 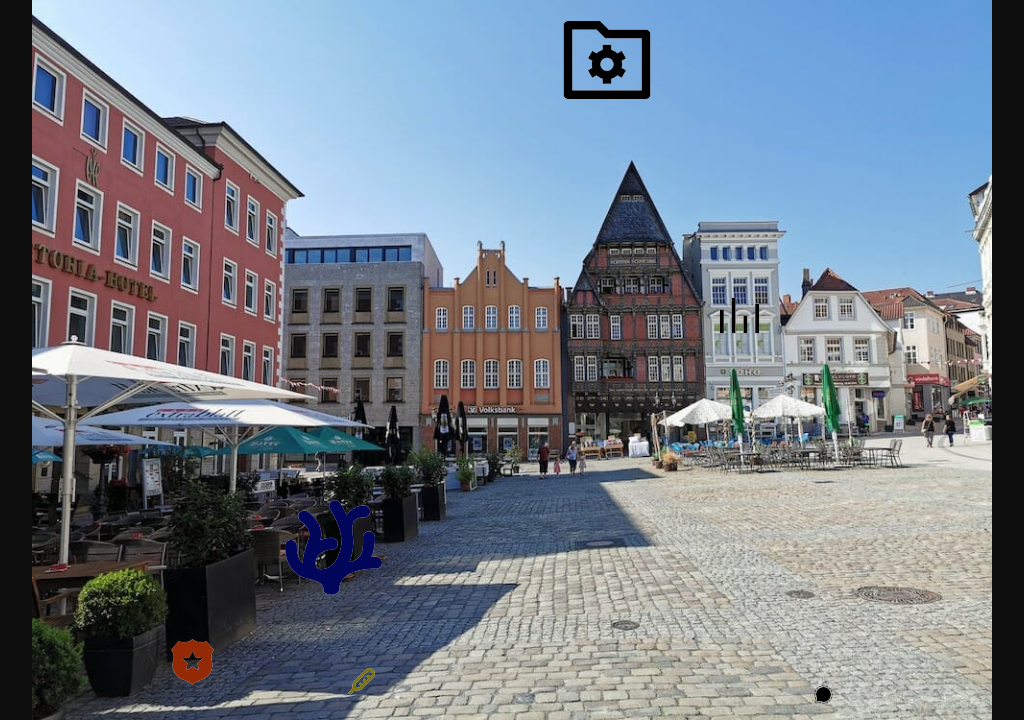 I want to click on check temperature or health readings, so click(x=361, y=681).